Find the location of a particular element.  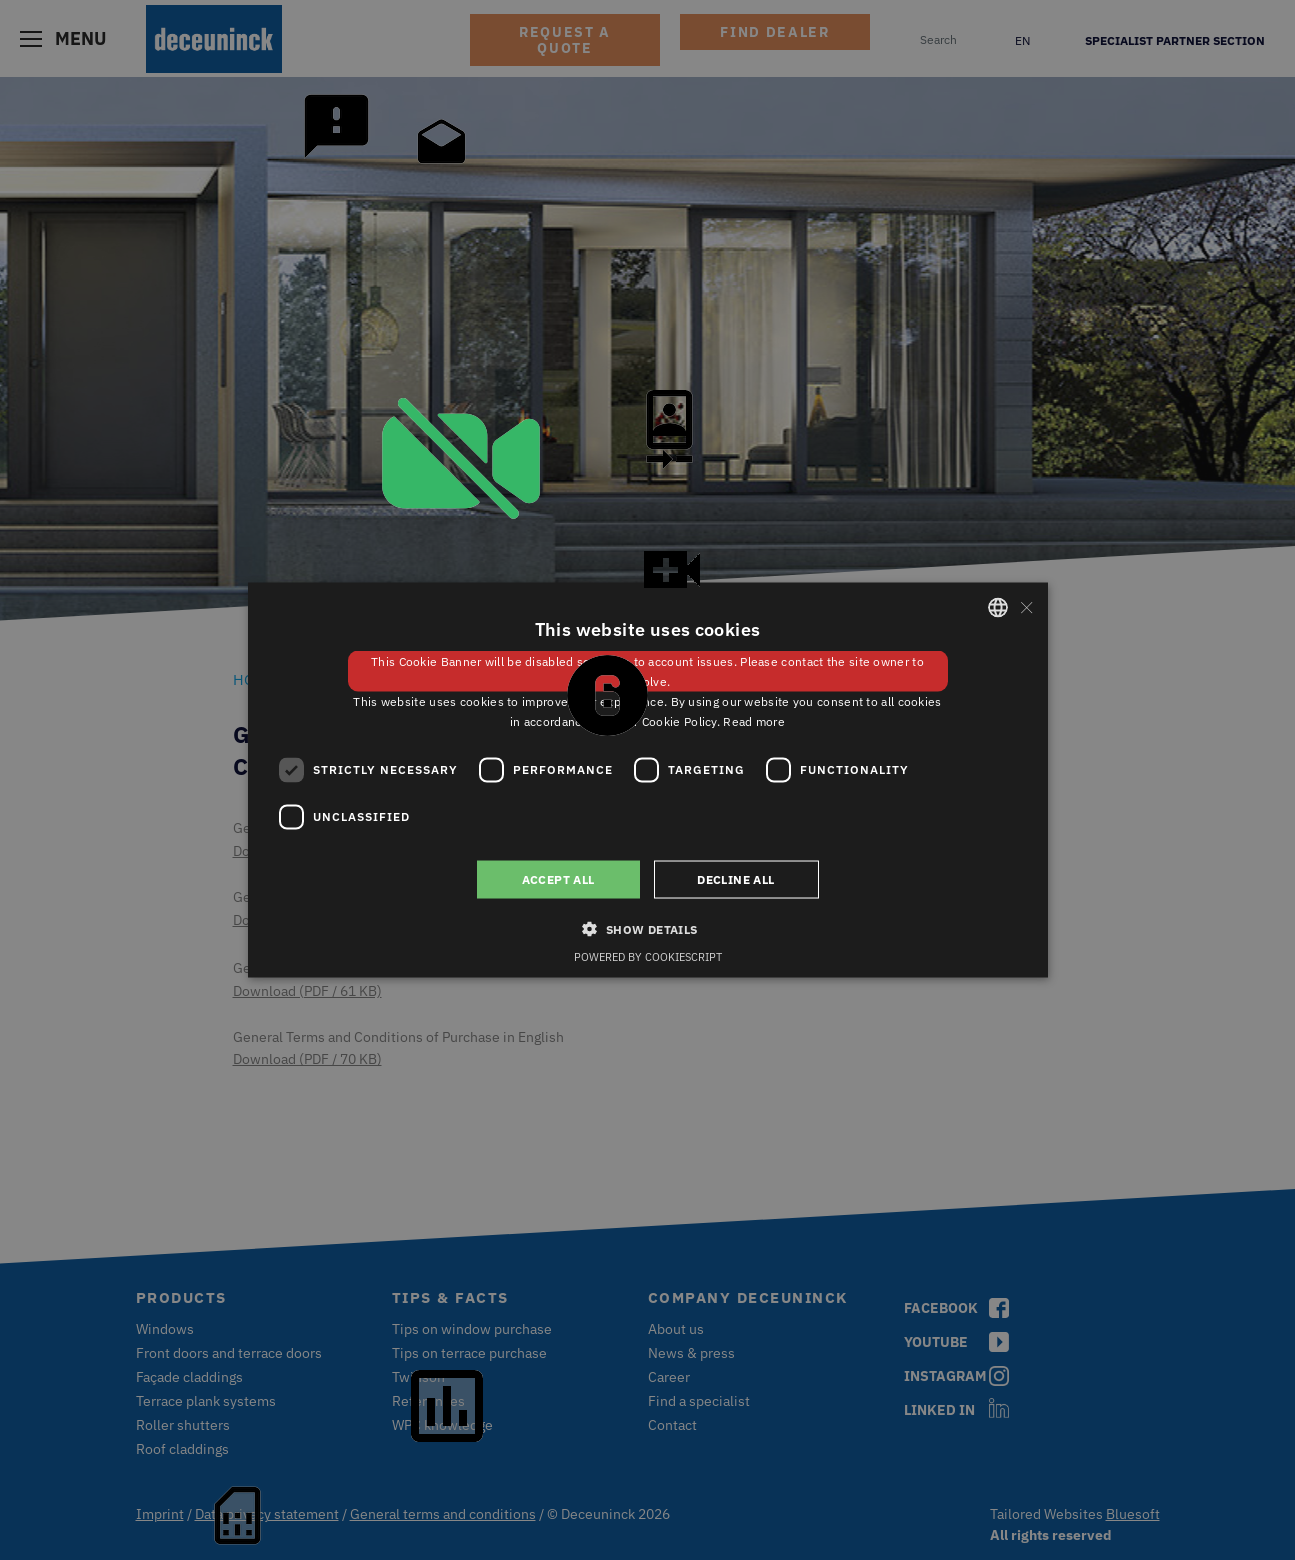

switch to front-facing camera is located at coordinates (669, 429).